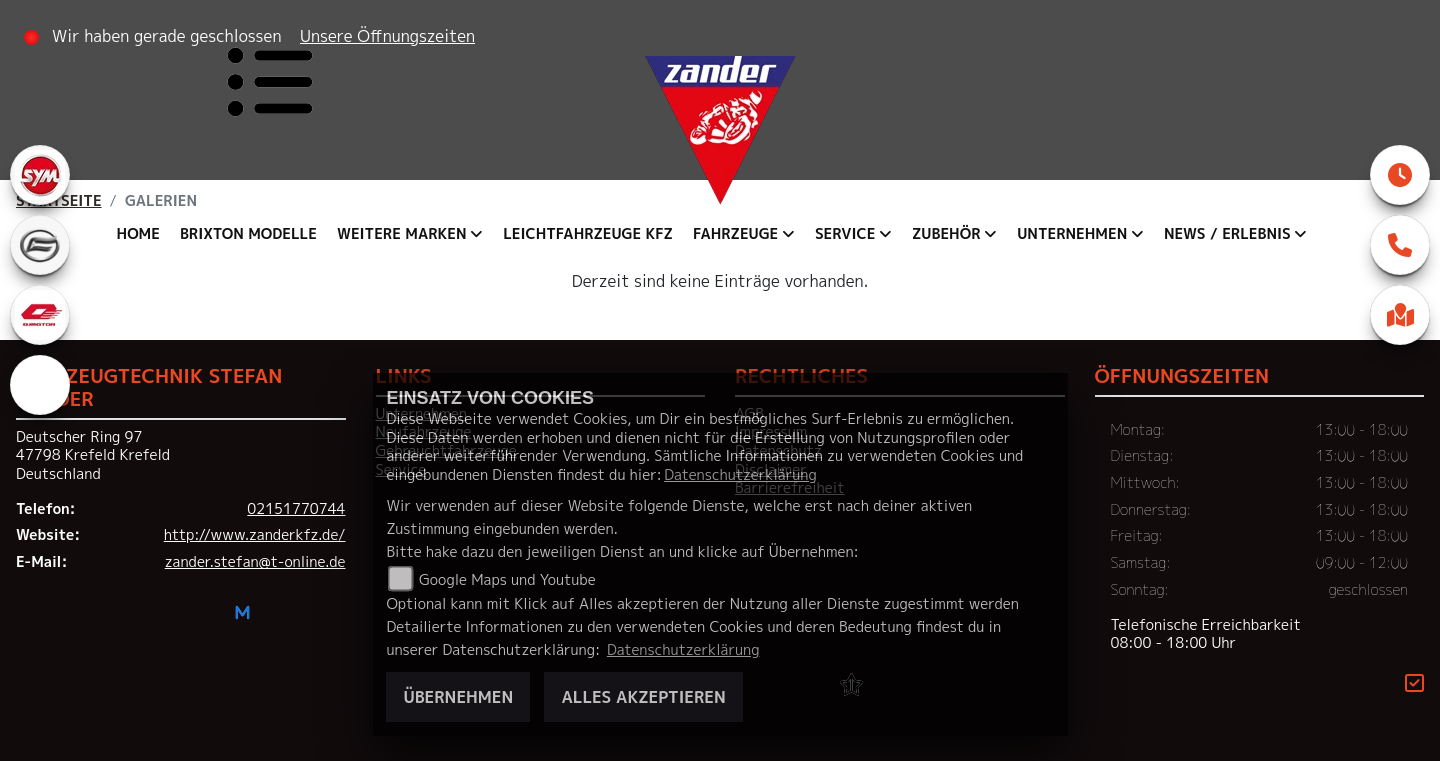 Image resolution: width=1440 pixels, height=761 pixels. I want to click on indicates a partial or half-star rating, so click(851, 685).